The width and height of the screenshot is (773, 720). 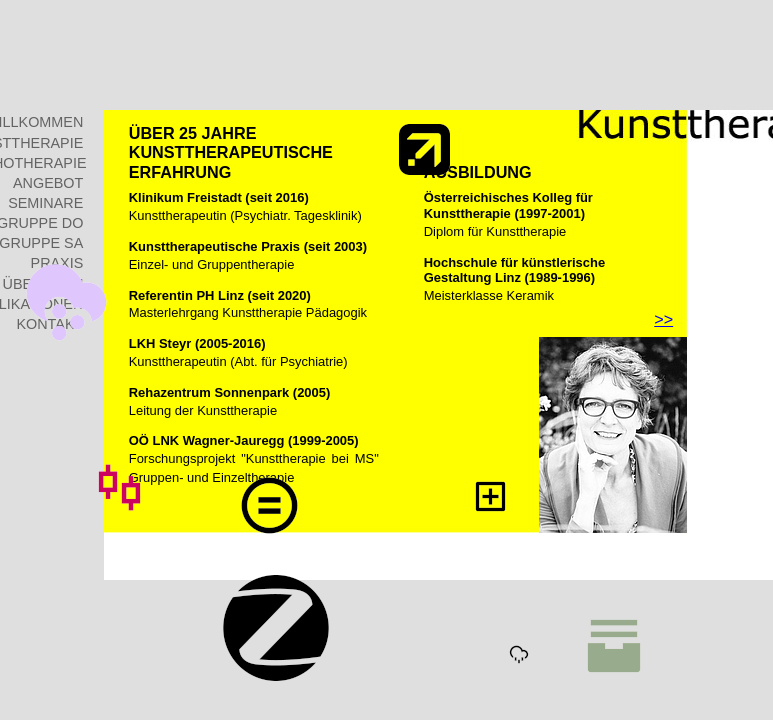 What do you see at coordinates (519, 654) in the screenshot?
I see `indicates rainy or showery weather conditions` at bounding box center [519, 654].